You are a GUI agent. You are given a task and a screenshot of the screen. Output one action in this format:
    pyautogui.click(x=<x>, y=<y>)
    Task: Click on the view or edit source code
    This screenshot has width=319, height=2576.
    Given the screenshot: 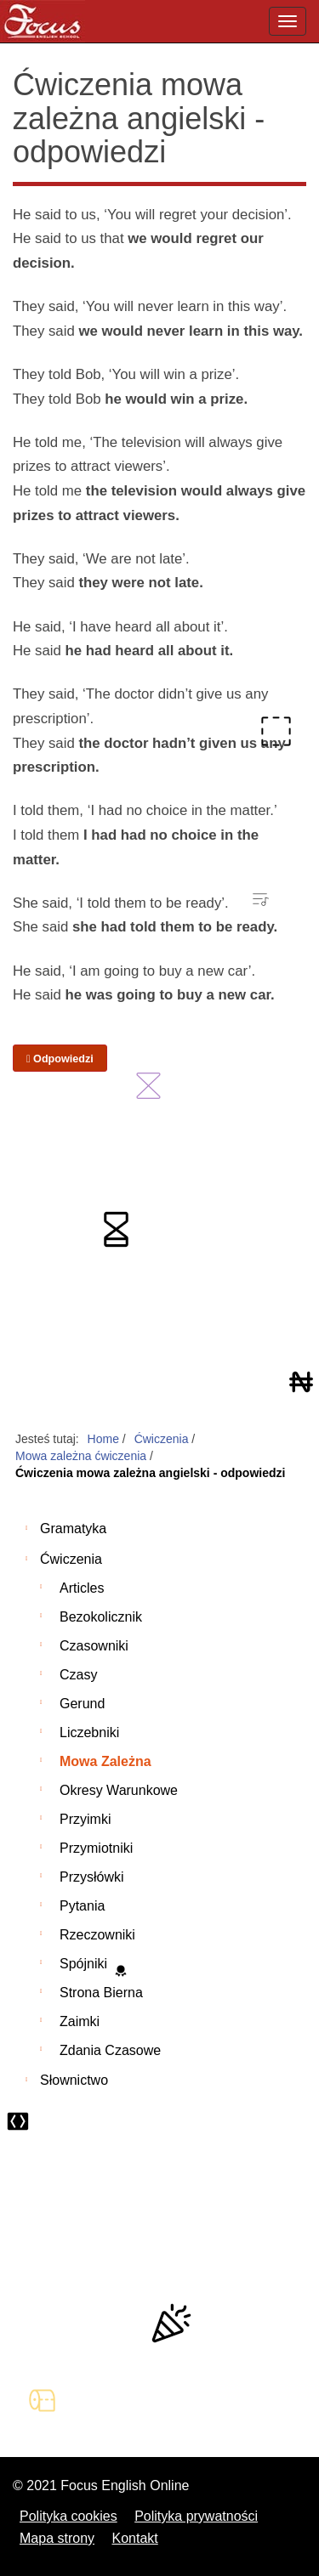 What is the action you would take?
    pyautogui.click(x=18, y=2121)
    